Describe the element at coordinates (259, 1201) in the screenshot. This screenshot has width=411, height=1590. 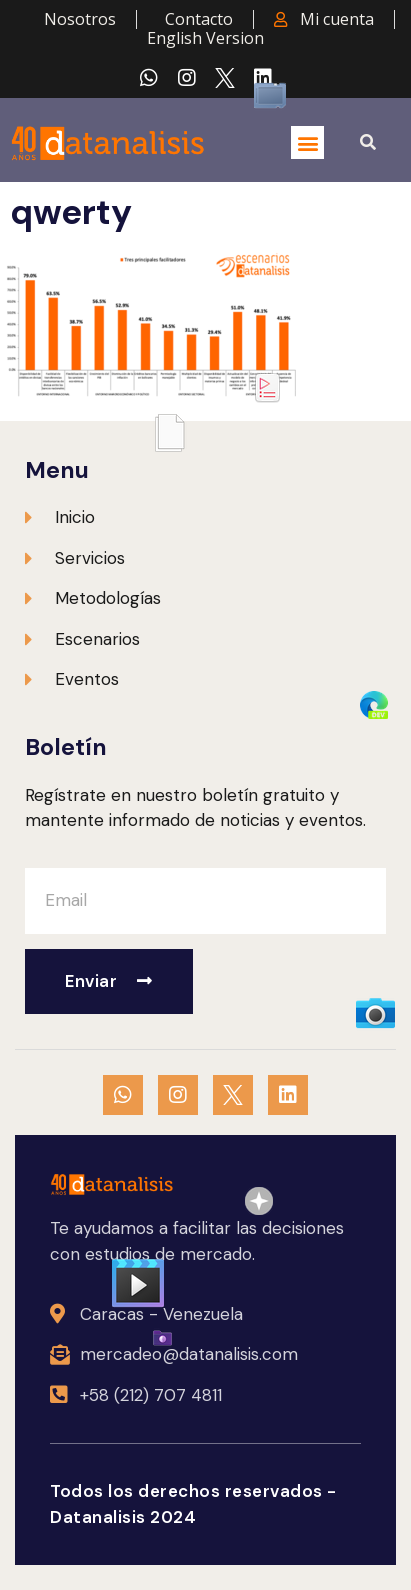
I see `remove trusted status from a bluetooth device` at that location.